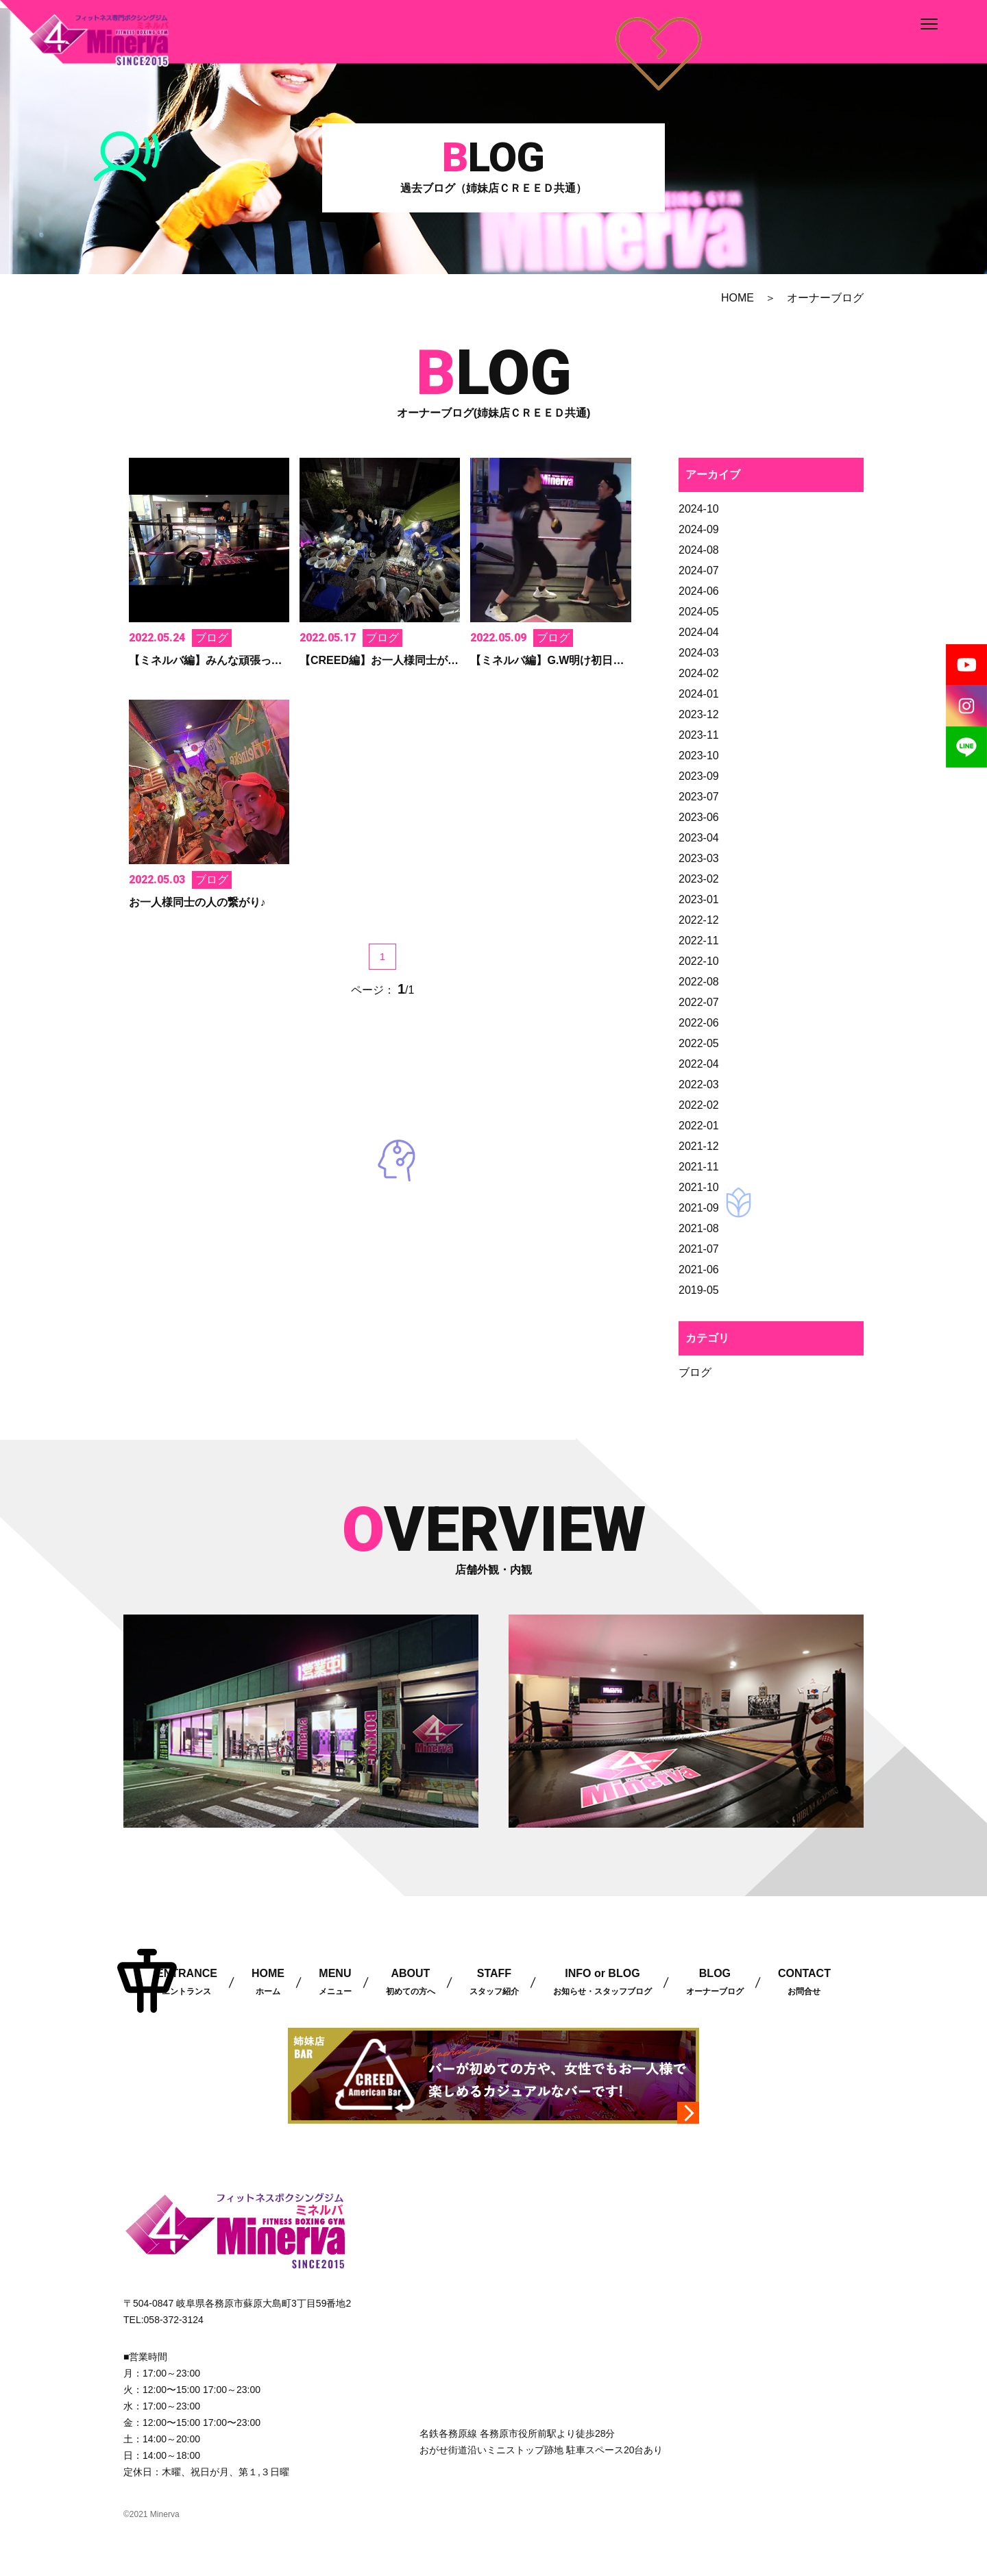  What do you see at coordinates (738, 1203) in the screenshot?
I see `filter by grain or wheat products` at bounding box center [738, 1203].